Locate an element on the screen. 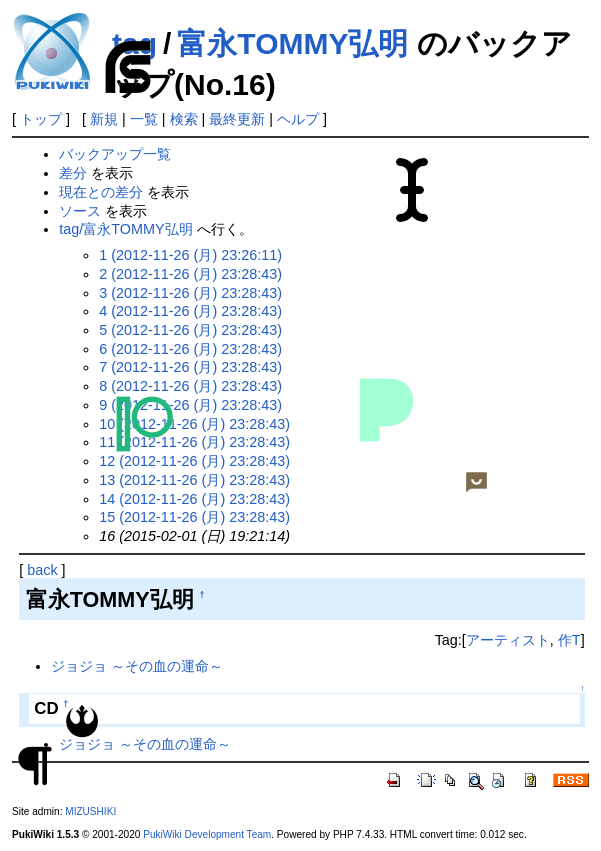  insert a paragraph break is located at coordinates (35, 766).